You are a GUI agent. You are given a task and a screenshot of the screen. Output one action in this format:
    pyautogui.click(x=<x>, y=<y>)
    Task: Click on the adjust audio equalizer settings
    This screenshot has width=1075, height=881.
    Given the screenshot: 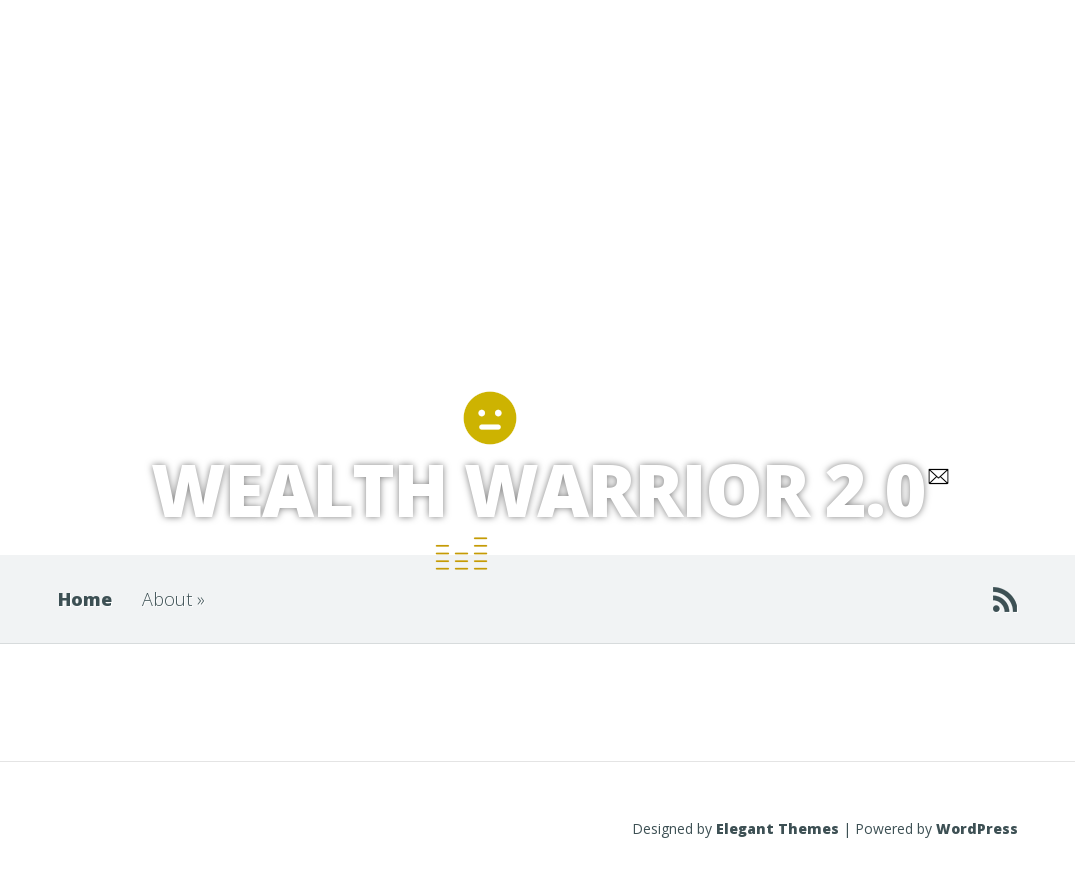 What is the action you would take?
    pyautogui.click(x=461, y=553)
    